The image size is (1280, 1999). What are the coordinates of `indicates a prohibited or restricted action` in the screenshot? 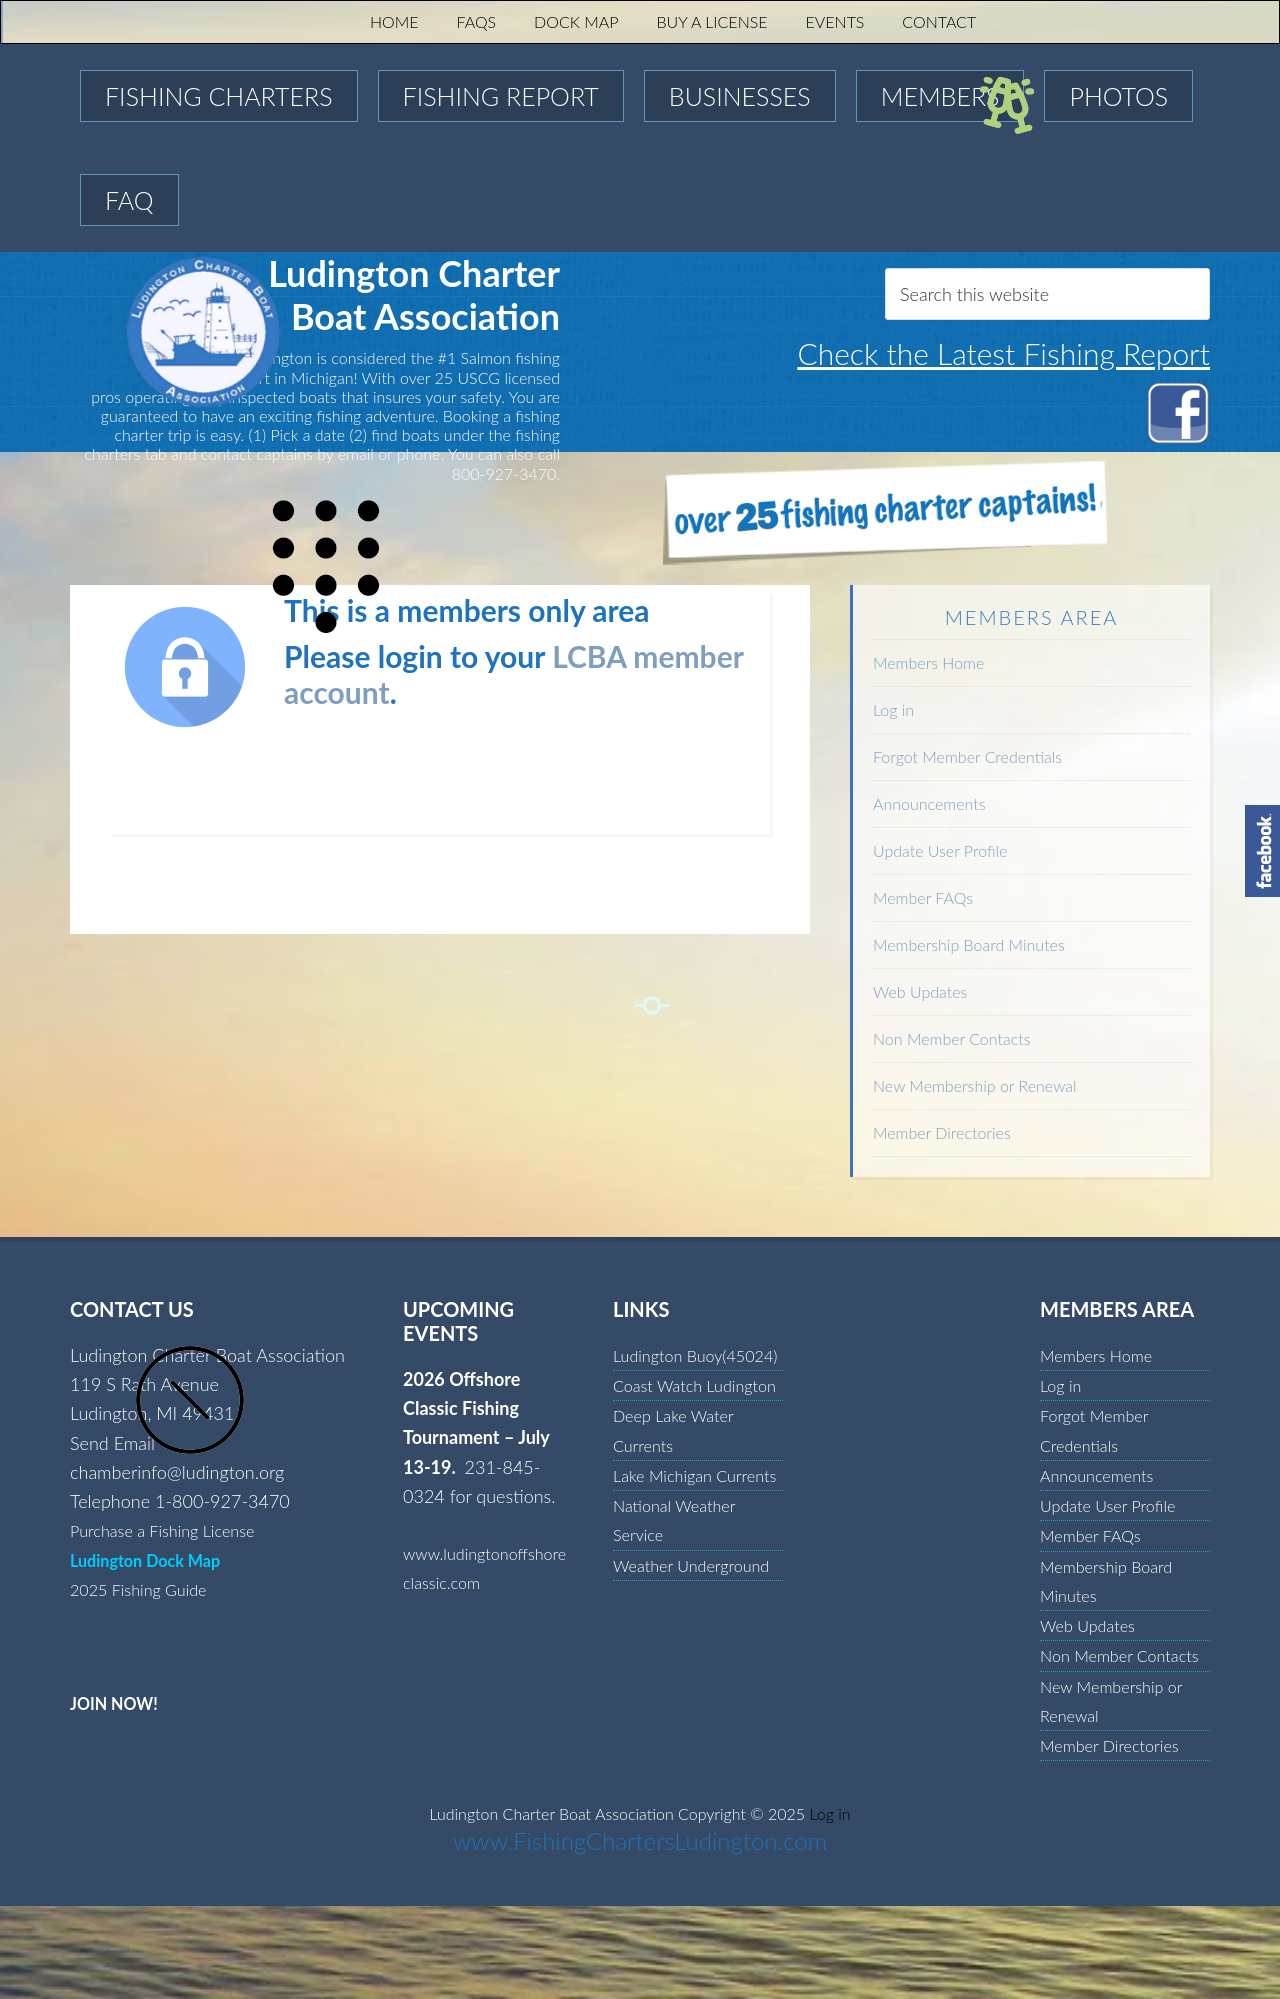 It's located at (190, 1400).